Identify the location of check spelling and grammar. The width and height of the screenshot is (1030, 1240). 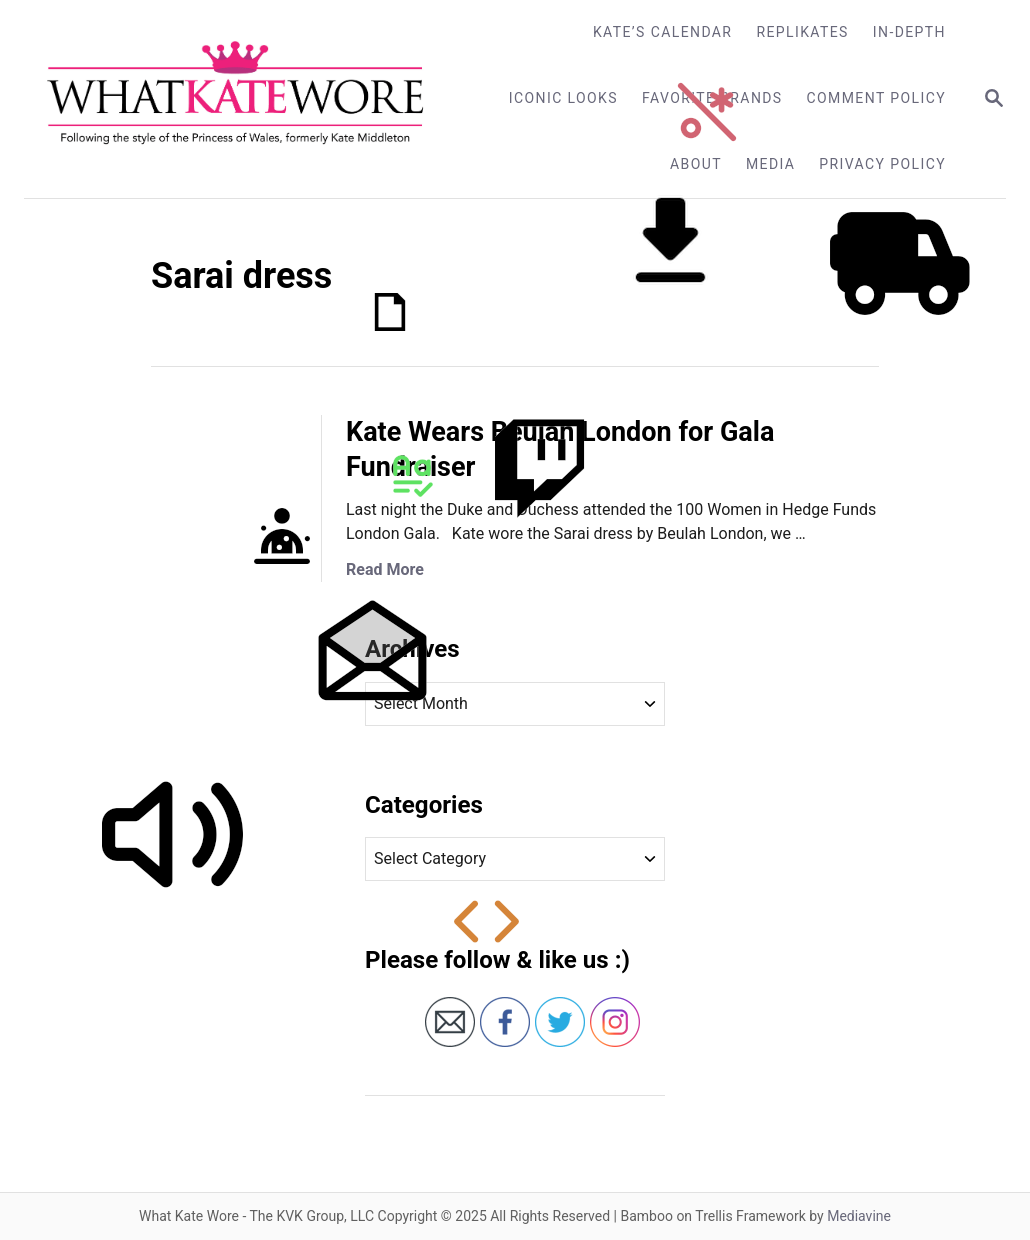
(412, 474).